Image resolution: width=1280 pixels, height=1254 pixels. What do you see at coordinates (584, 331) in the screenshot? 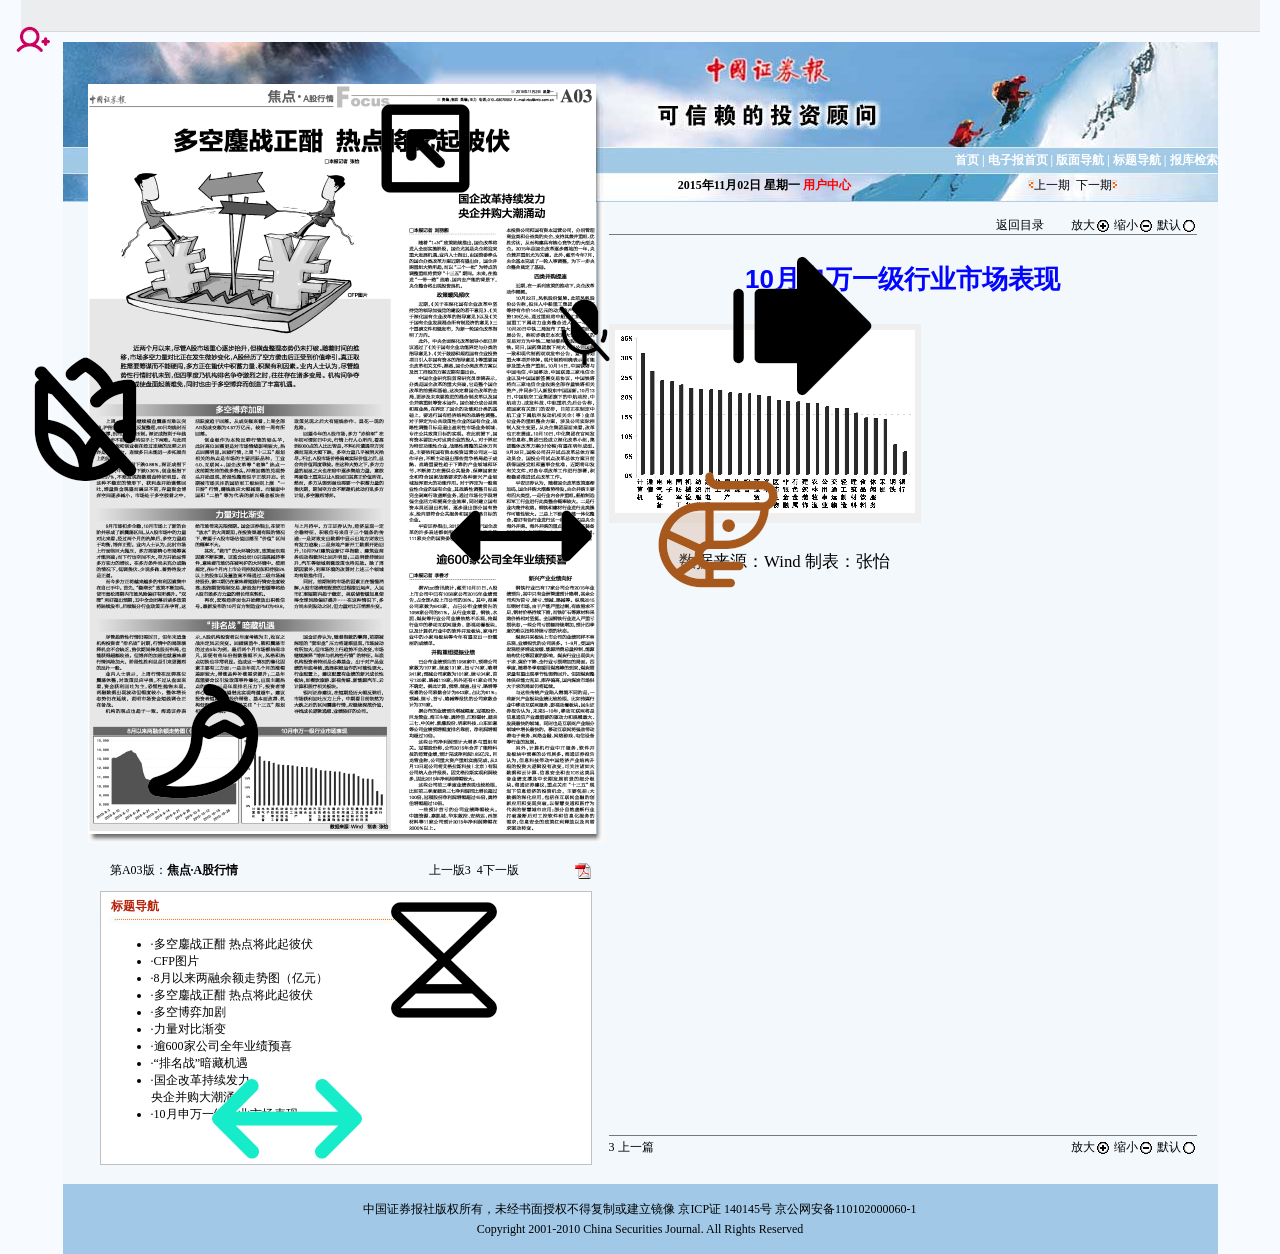
I see `mute your microphone` at bounding box center [584, 331].